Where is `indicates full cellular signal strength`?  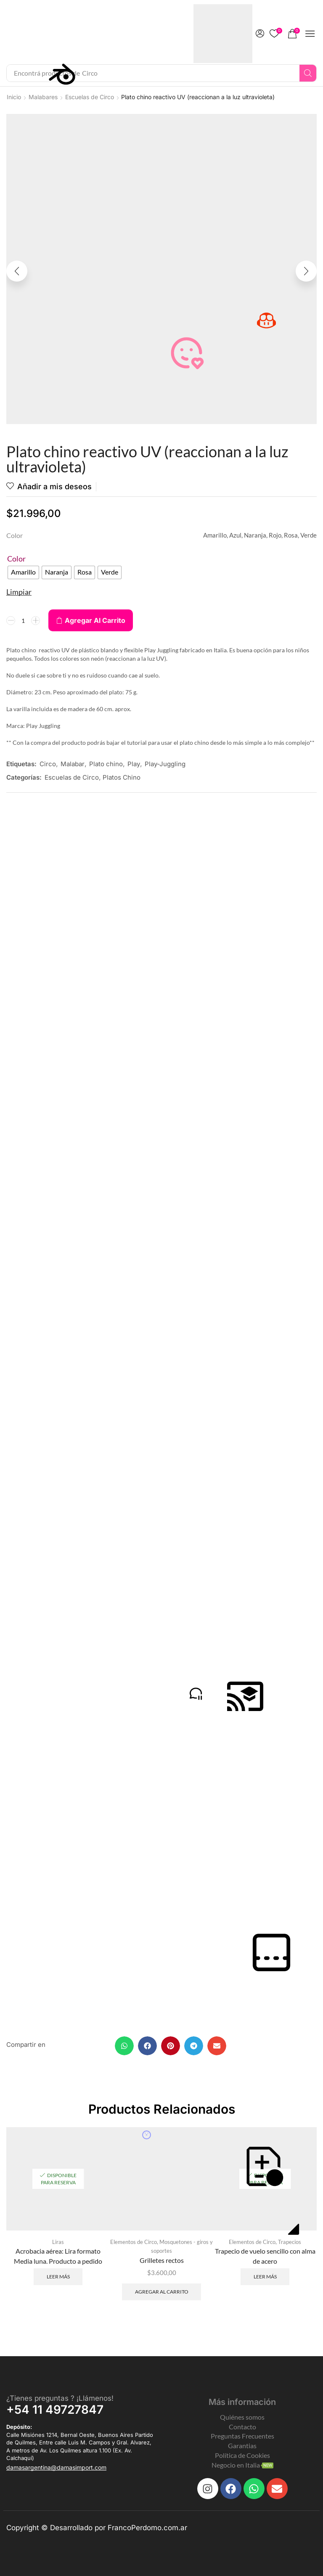
indicates full cellular signal strength is located at coordinates (293, 2229).